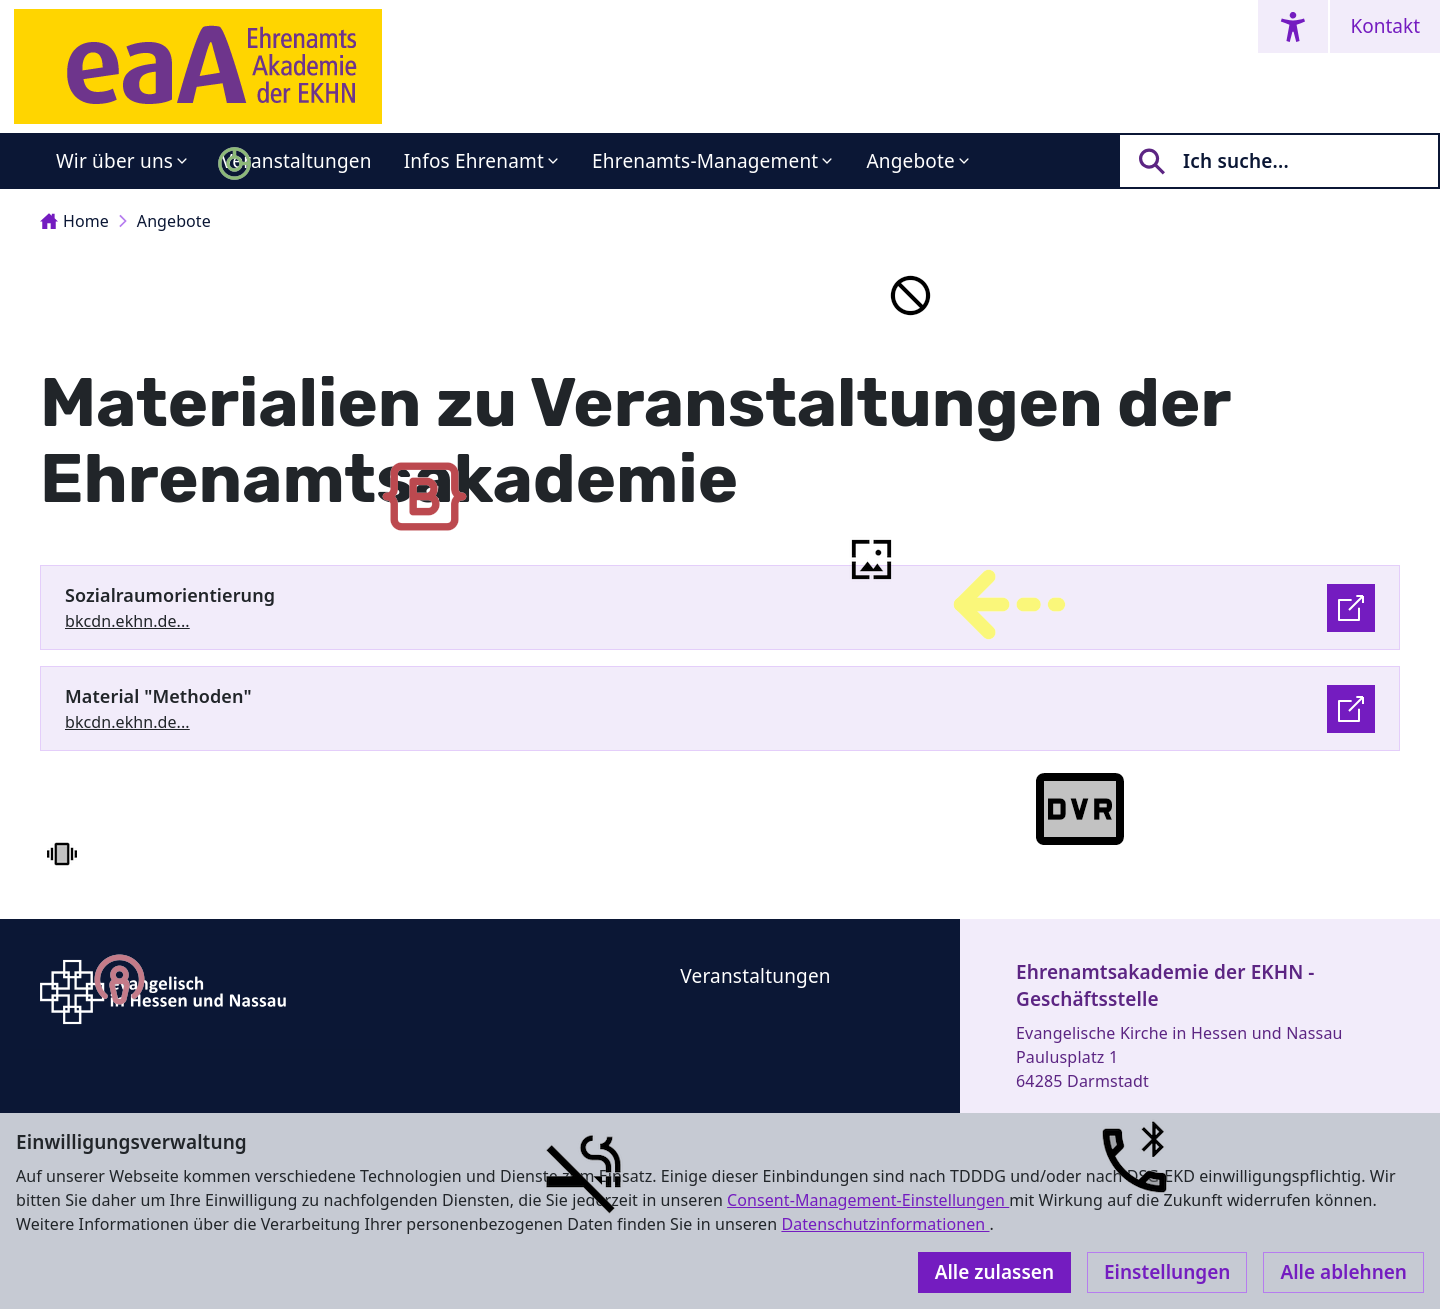 The width and height of the screenshot is (1440, 1309). What do you see at coordinates (1134, 1160) in the screenshot?
I see `phone call connected via bluetooth speaker` at bounding box center [1134, 1160].